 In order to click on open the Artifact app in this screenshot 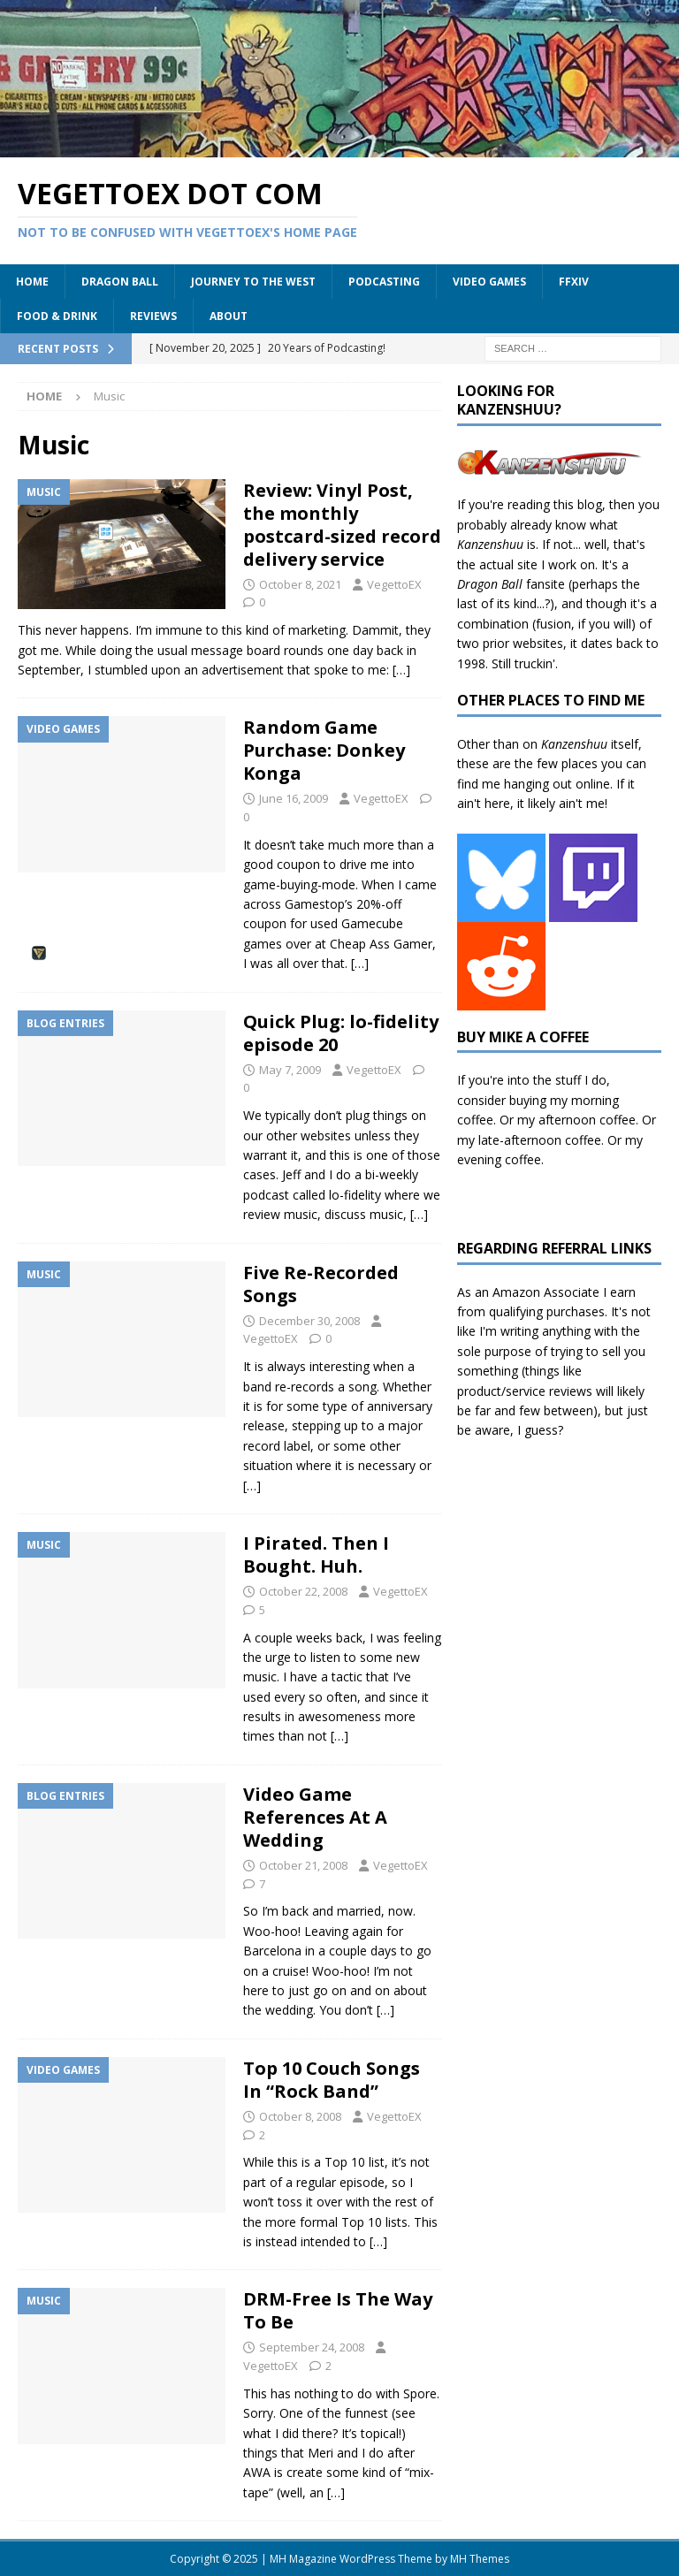, I will do `click(39, 953)`.